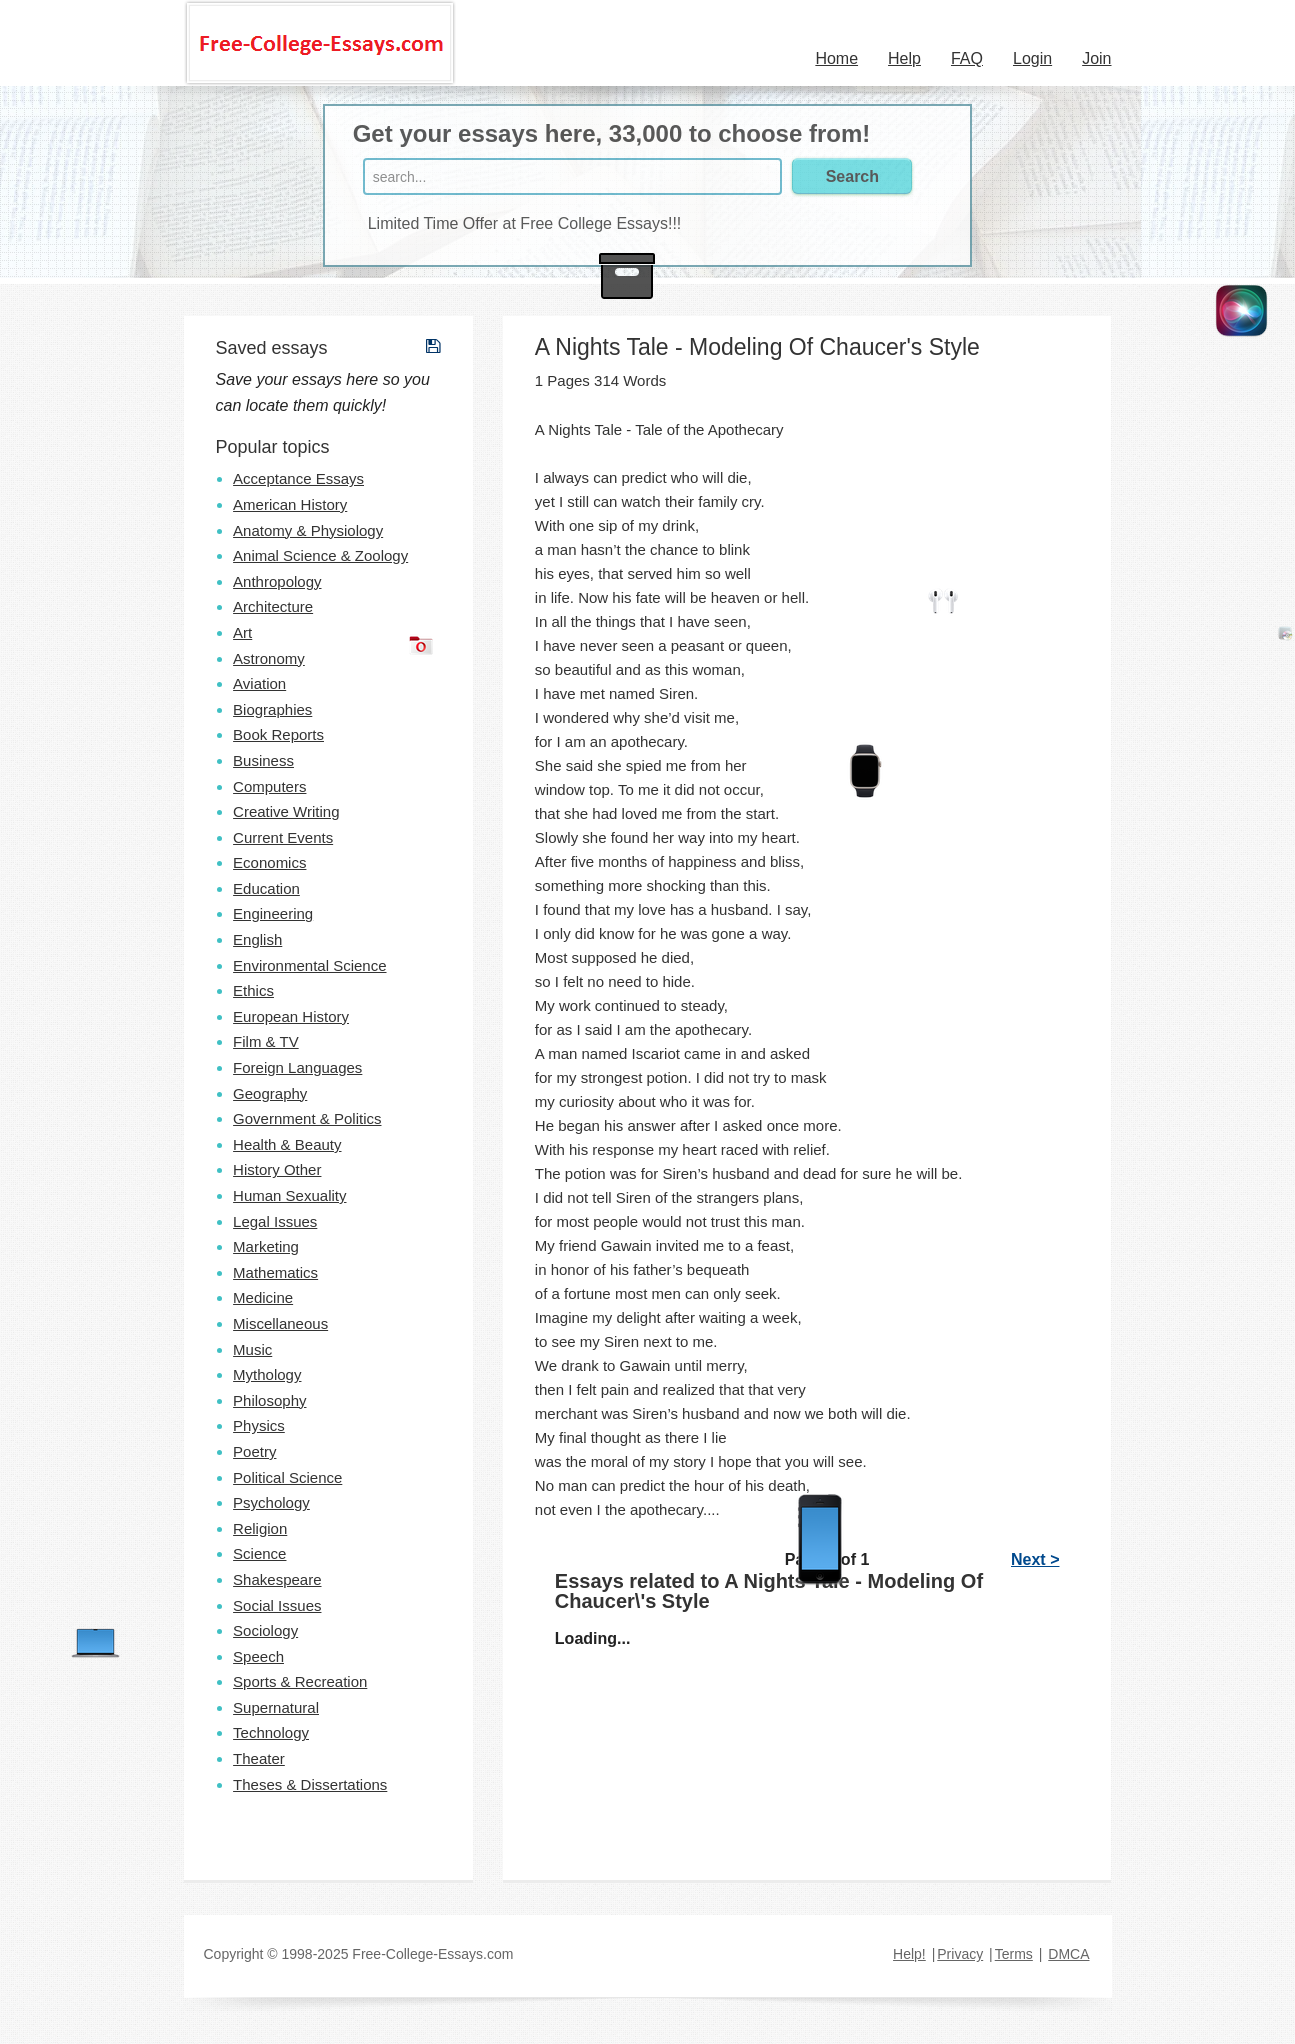 Image resolution: width=1295 pixels, height=2044 pixels. I want to click on activate siri voice assistant, so click(1241, 310).